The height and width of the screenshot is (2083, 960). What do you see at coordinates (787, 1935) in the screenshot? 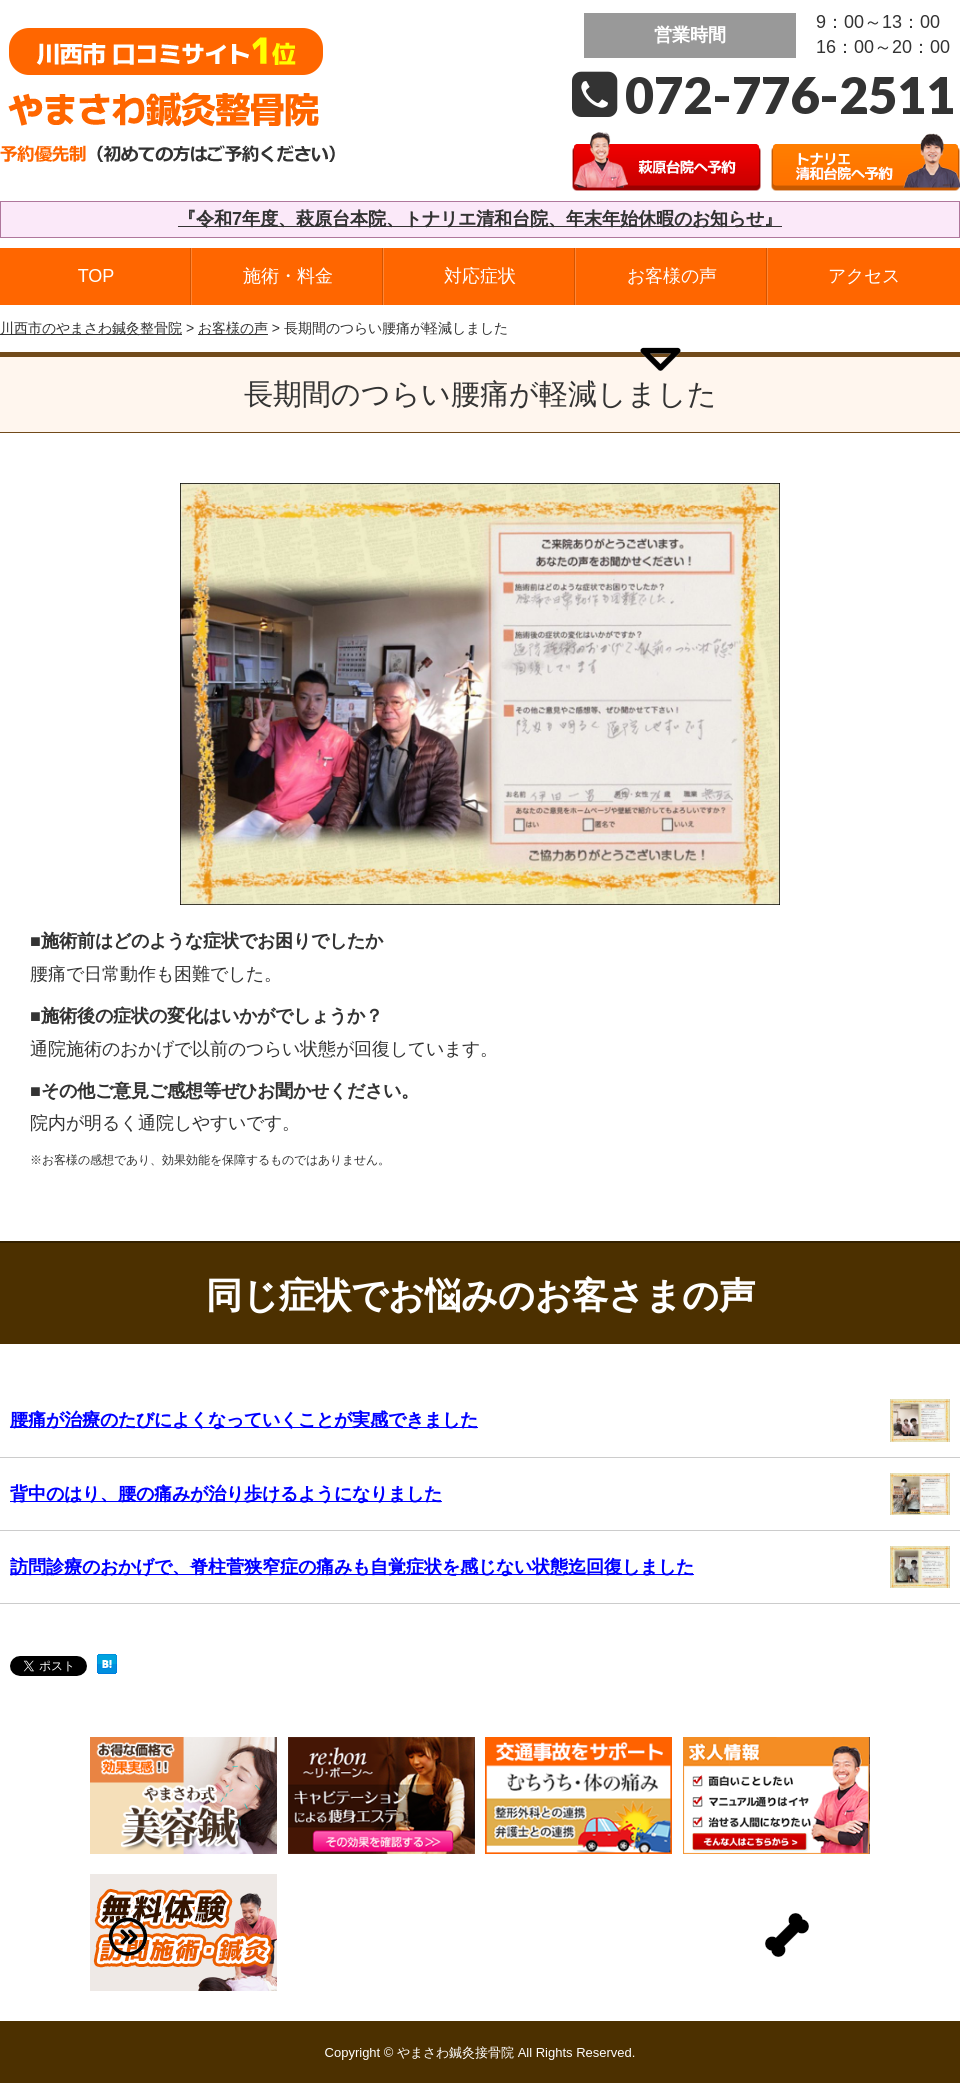
I see `access pet-related features or settings` at bounding box center [787, 1935].